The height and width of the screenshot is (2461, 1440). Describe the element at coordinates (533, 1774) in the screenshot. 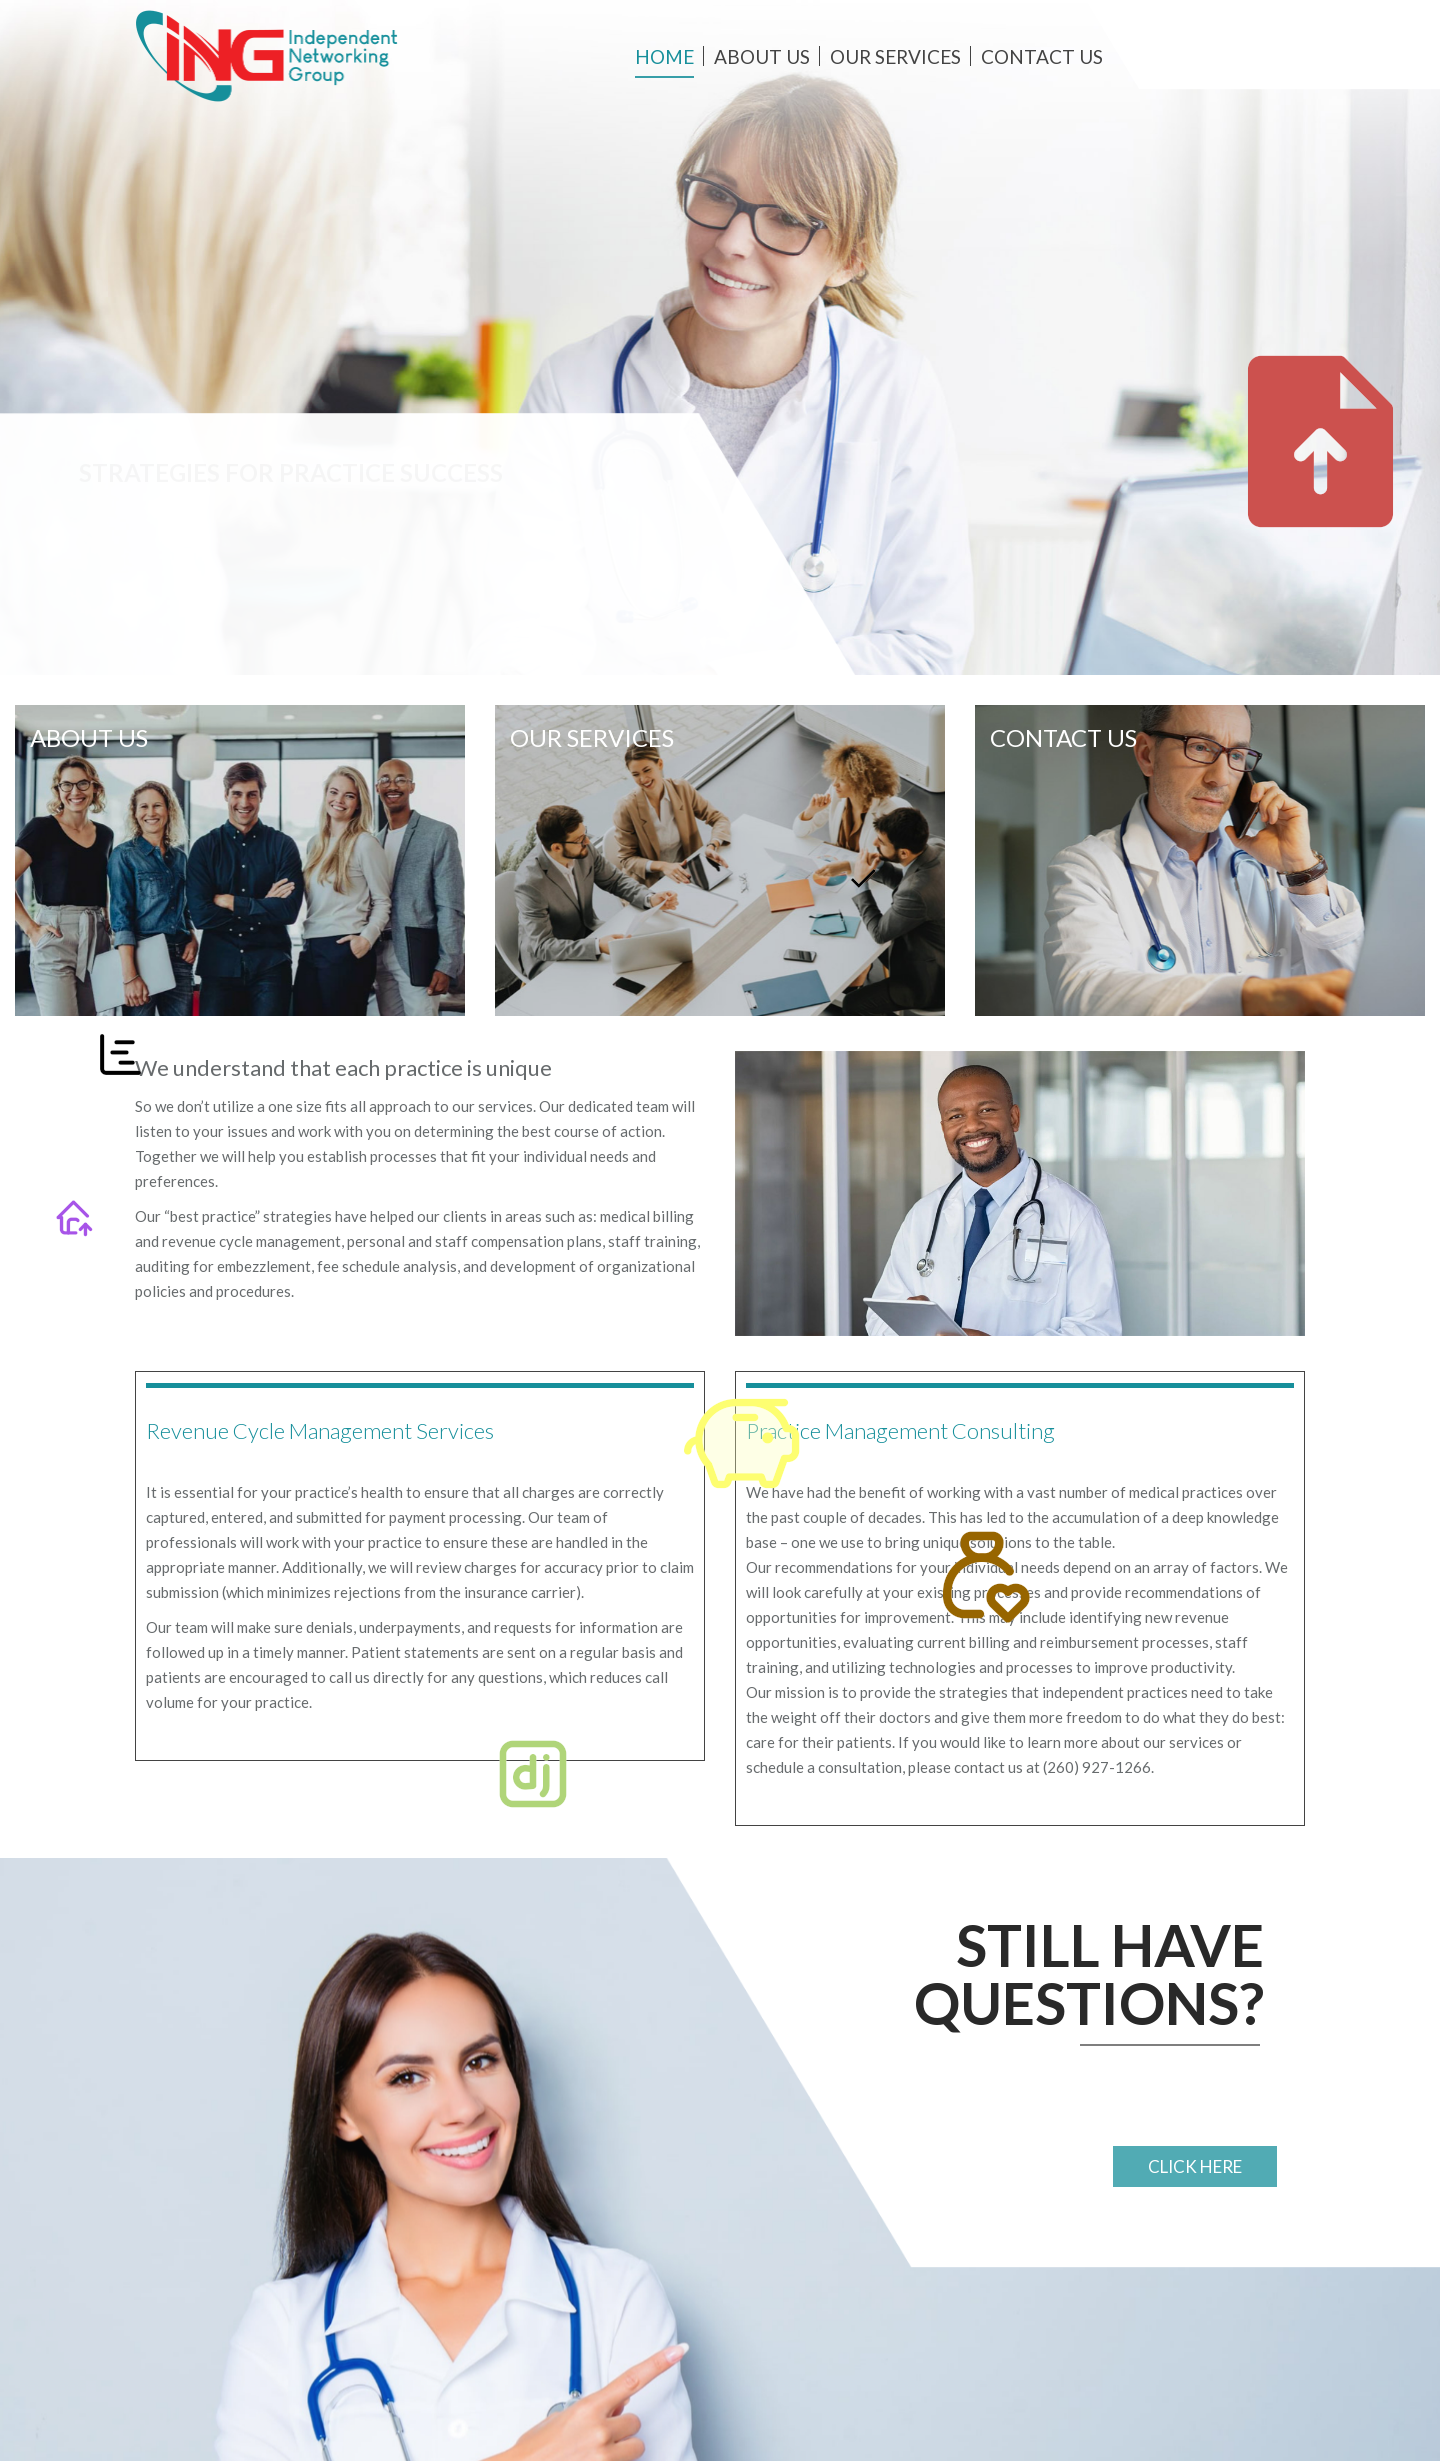

I see `django web framework logo` at that location.